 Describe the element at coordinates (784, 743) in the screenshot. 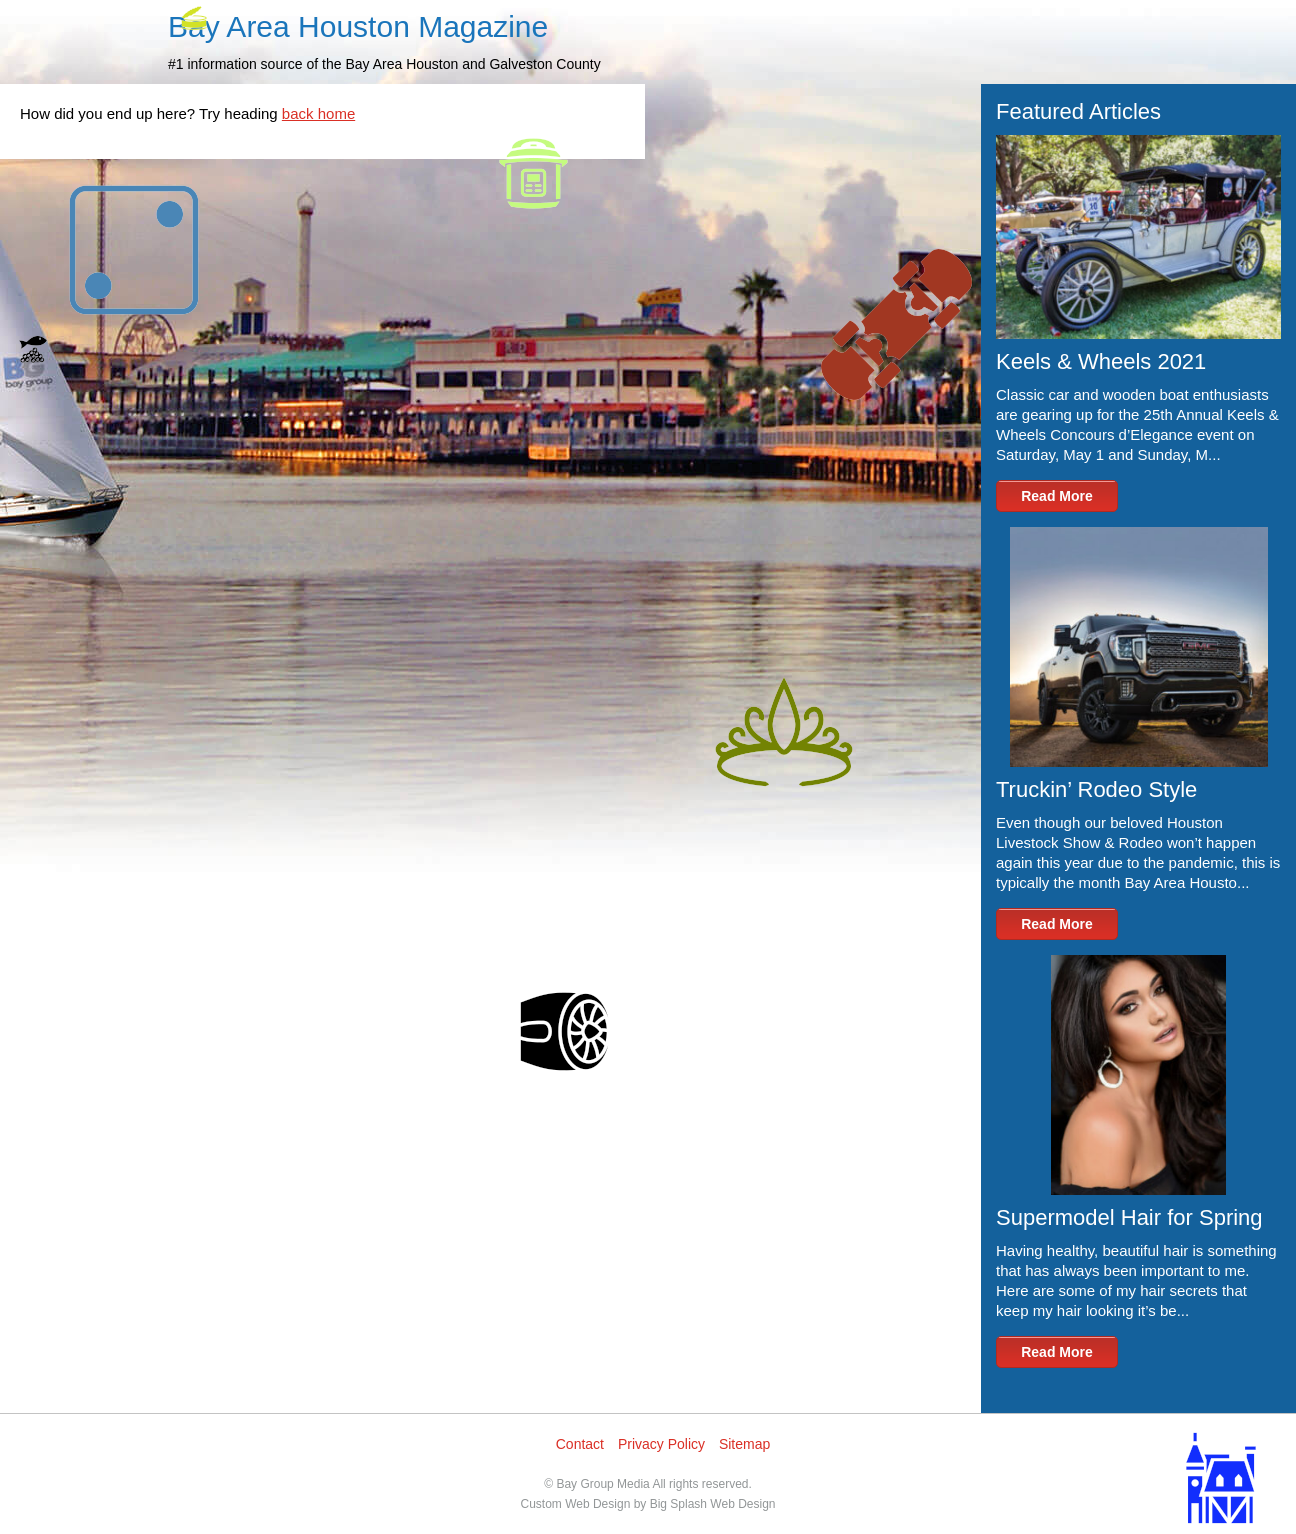

I see `indicates royalty or premium status` at that location.